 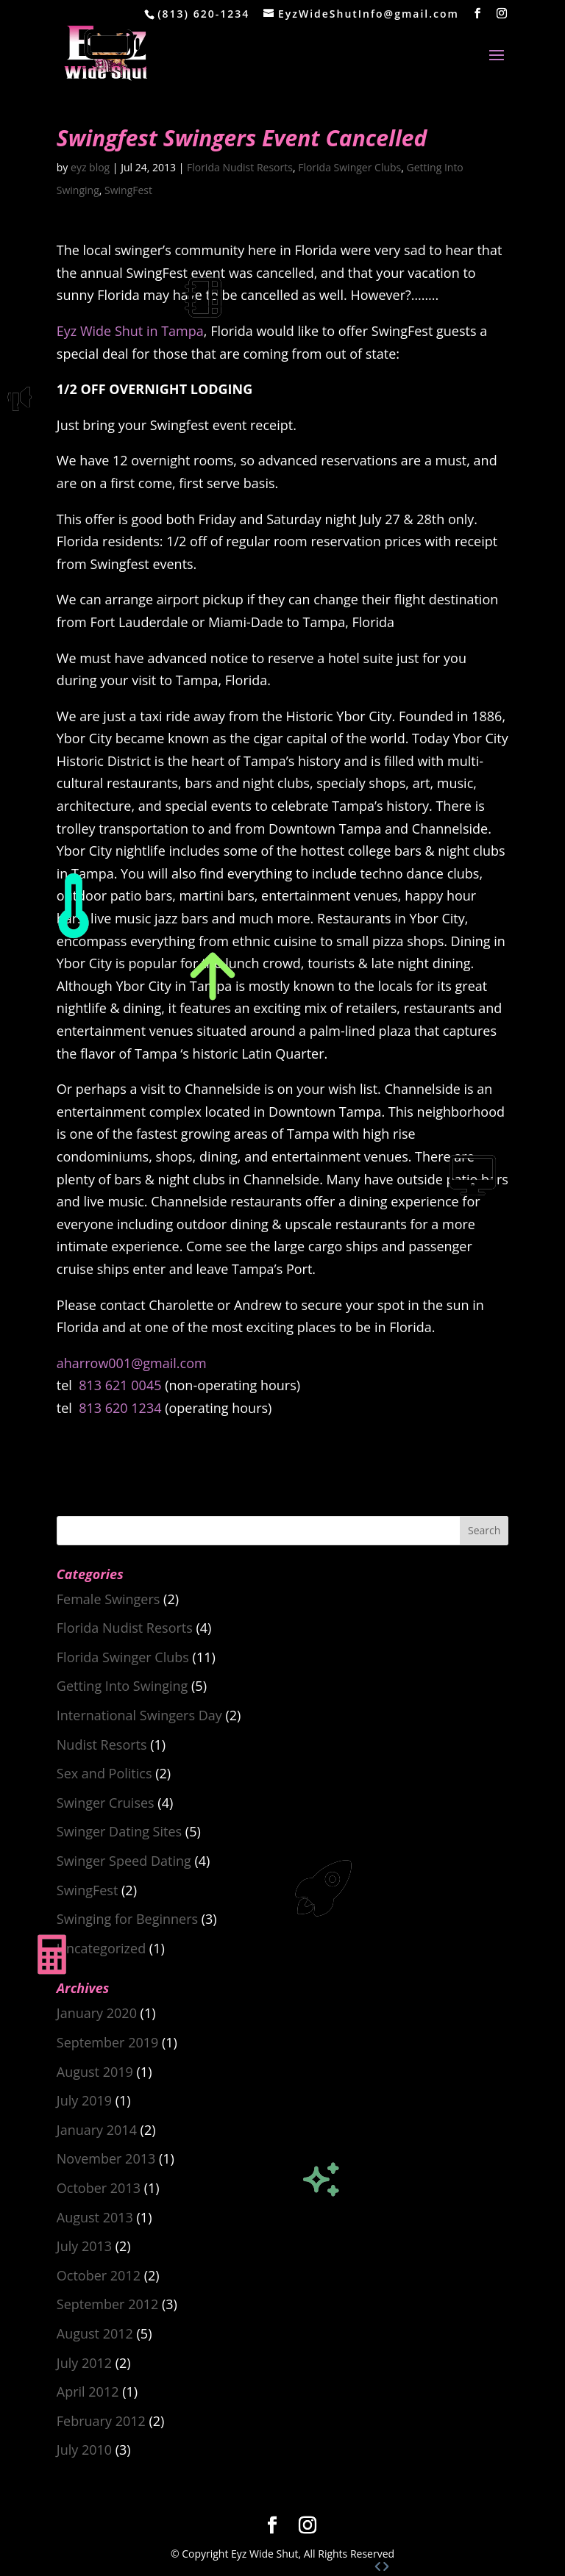 What do you see at coordinates (382, 2566) in the screenshot?
I see `view or edit source code` at bounding box center [382, 2566].